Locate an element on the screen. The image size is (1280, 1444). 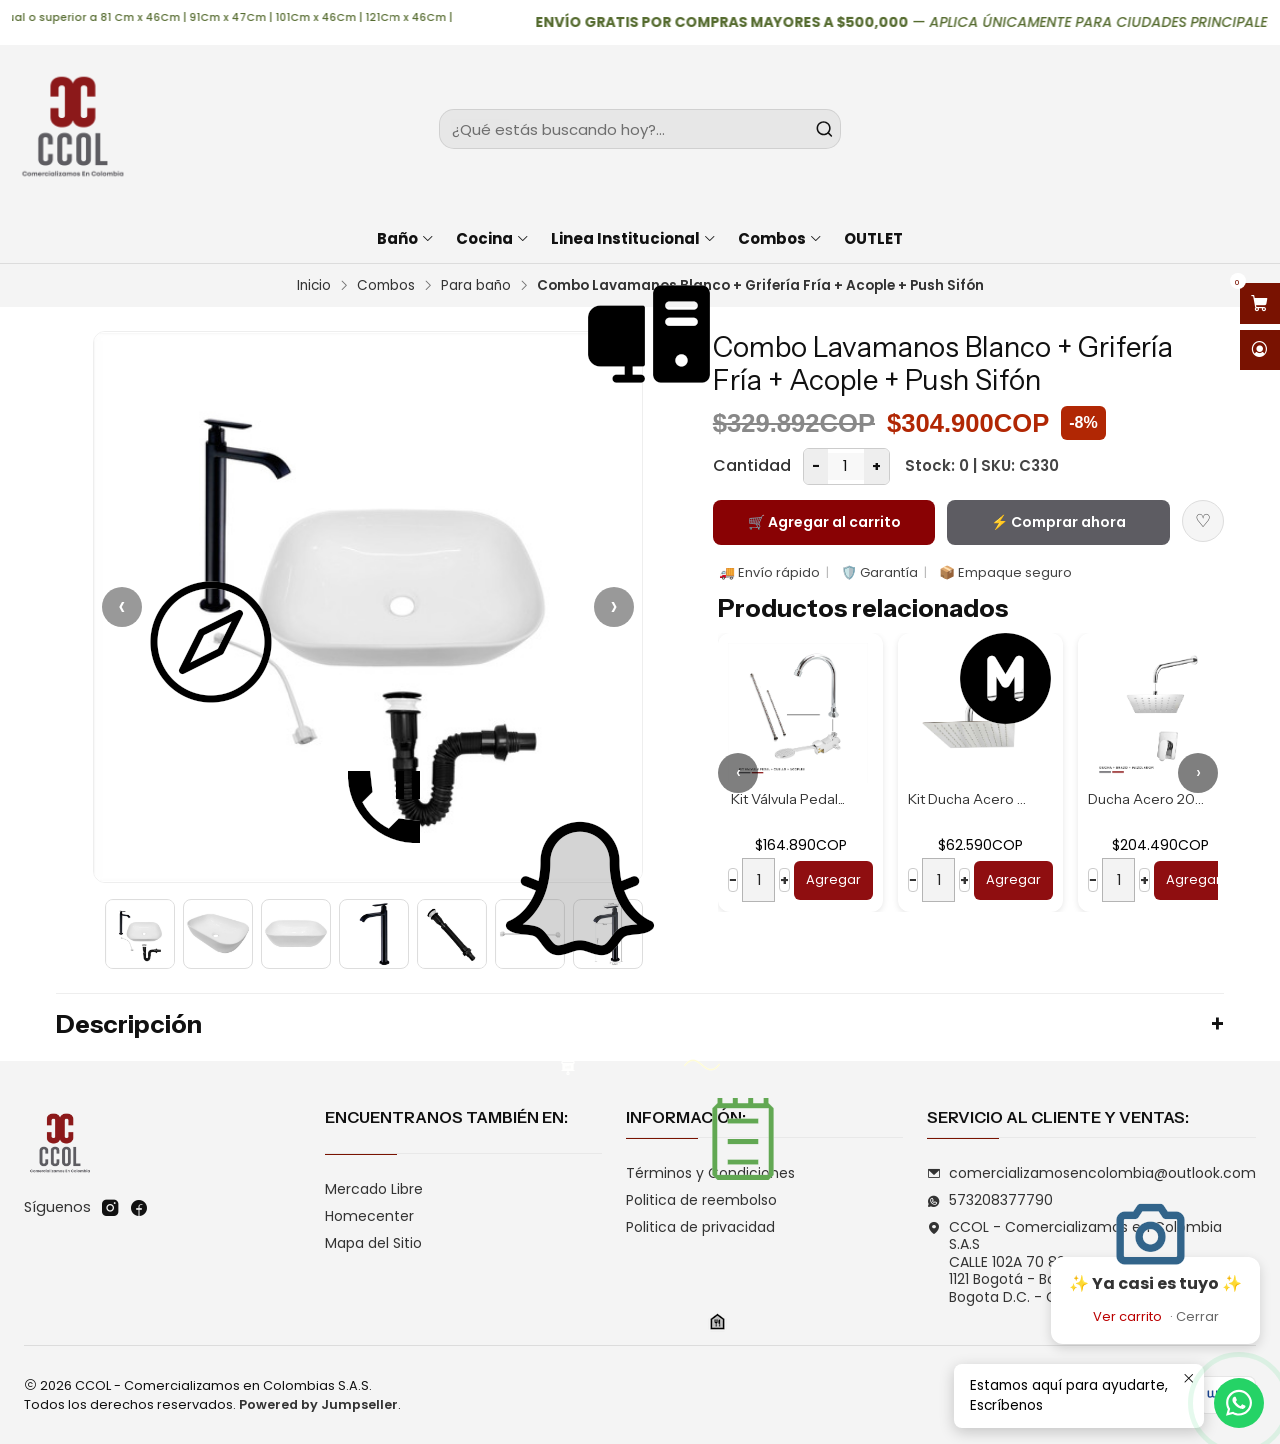
view presentation with charts is located at coordinates (568, 1067).